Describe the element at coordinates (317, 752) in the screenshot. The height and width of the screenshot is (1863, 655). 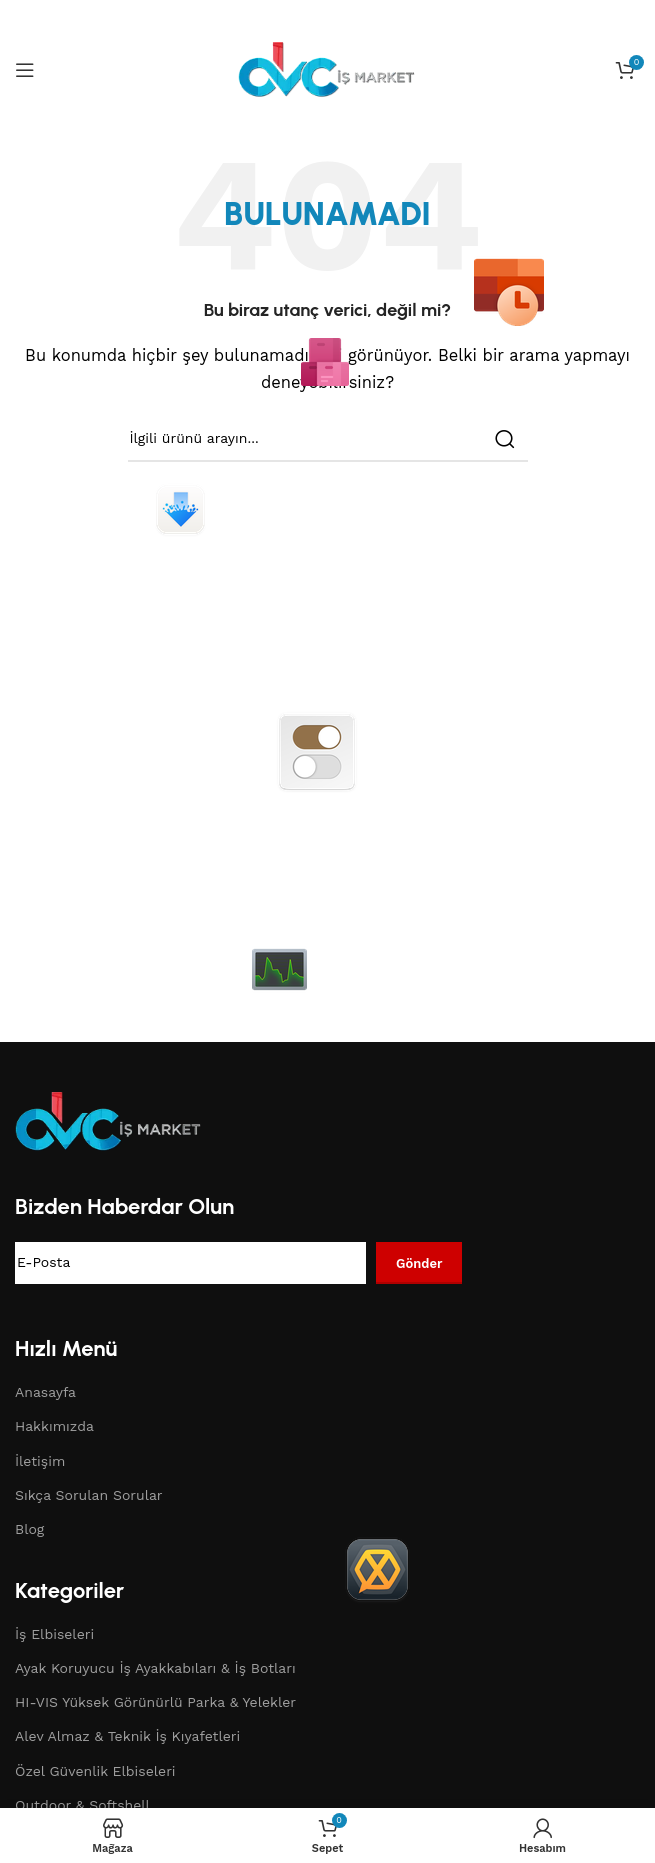
I see `open system settings or preferences` at that location.